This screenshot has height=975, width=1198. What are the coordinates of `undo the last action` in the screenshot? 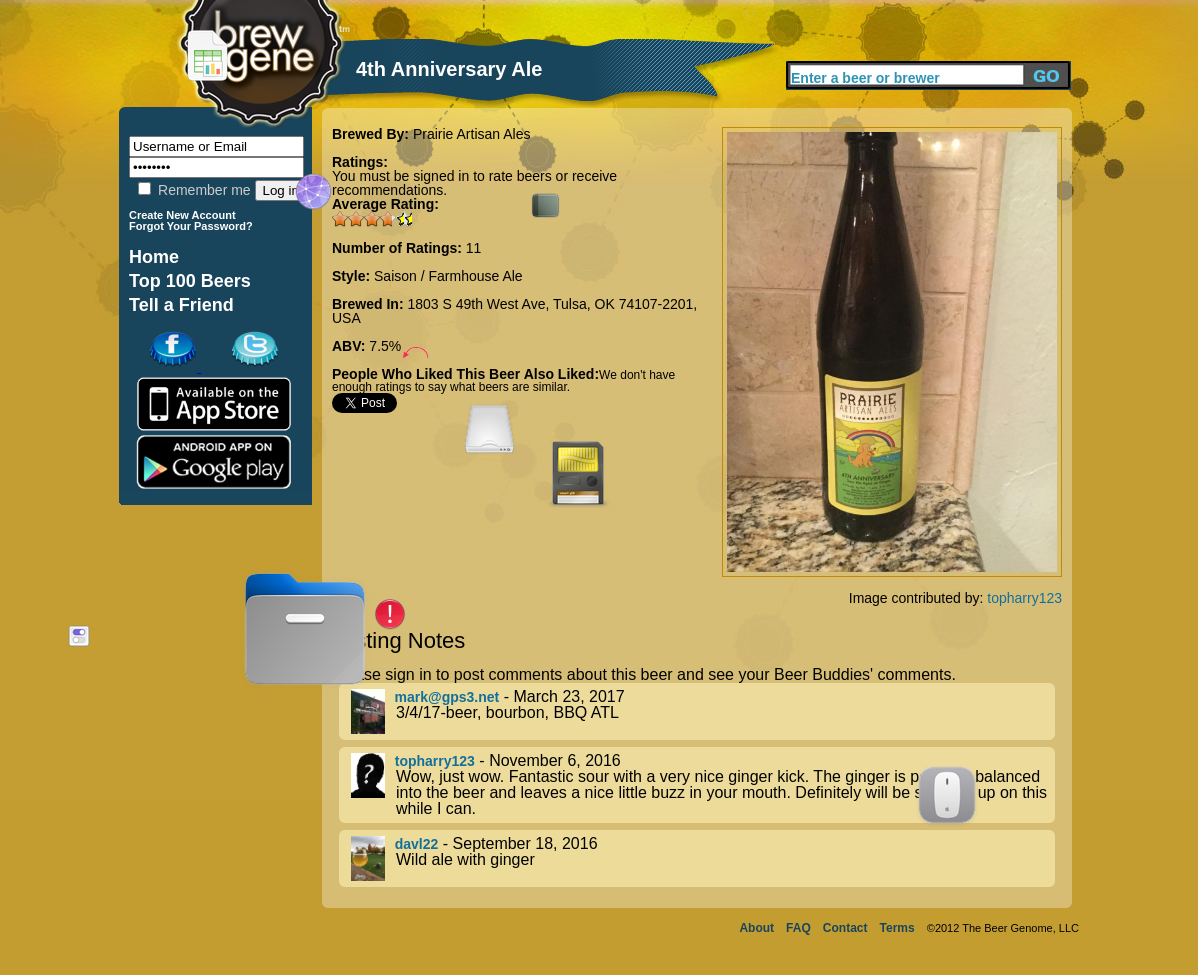 It's located at (415, 352).